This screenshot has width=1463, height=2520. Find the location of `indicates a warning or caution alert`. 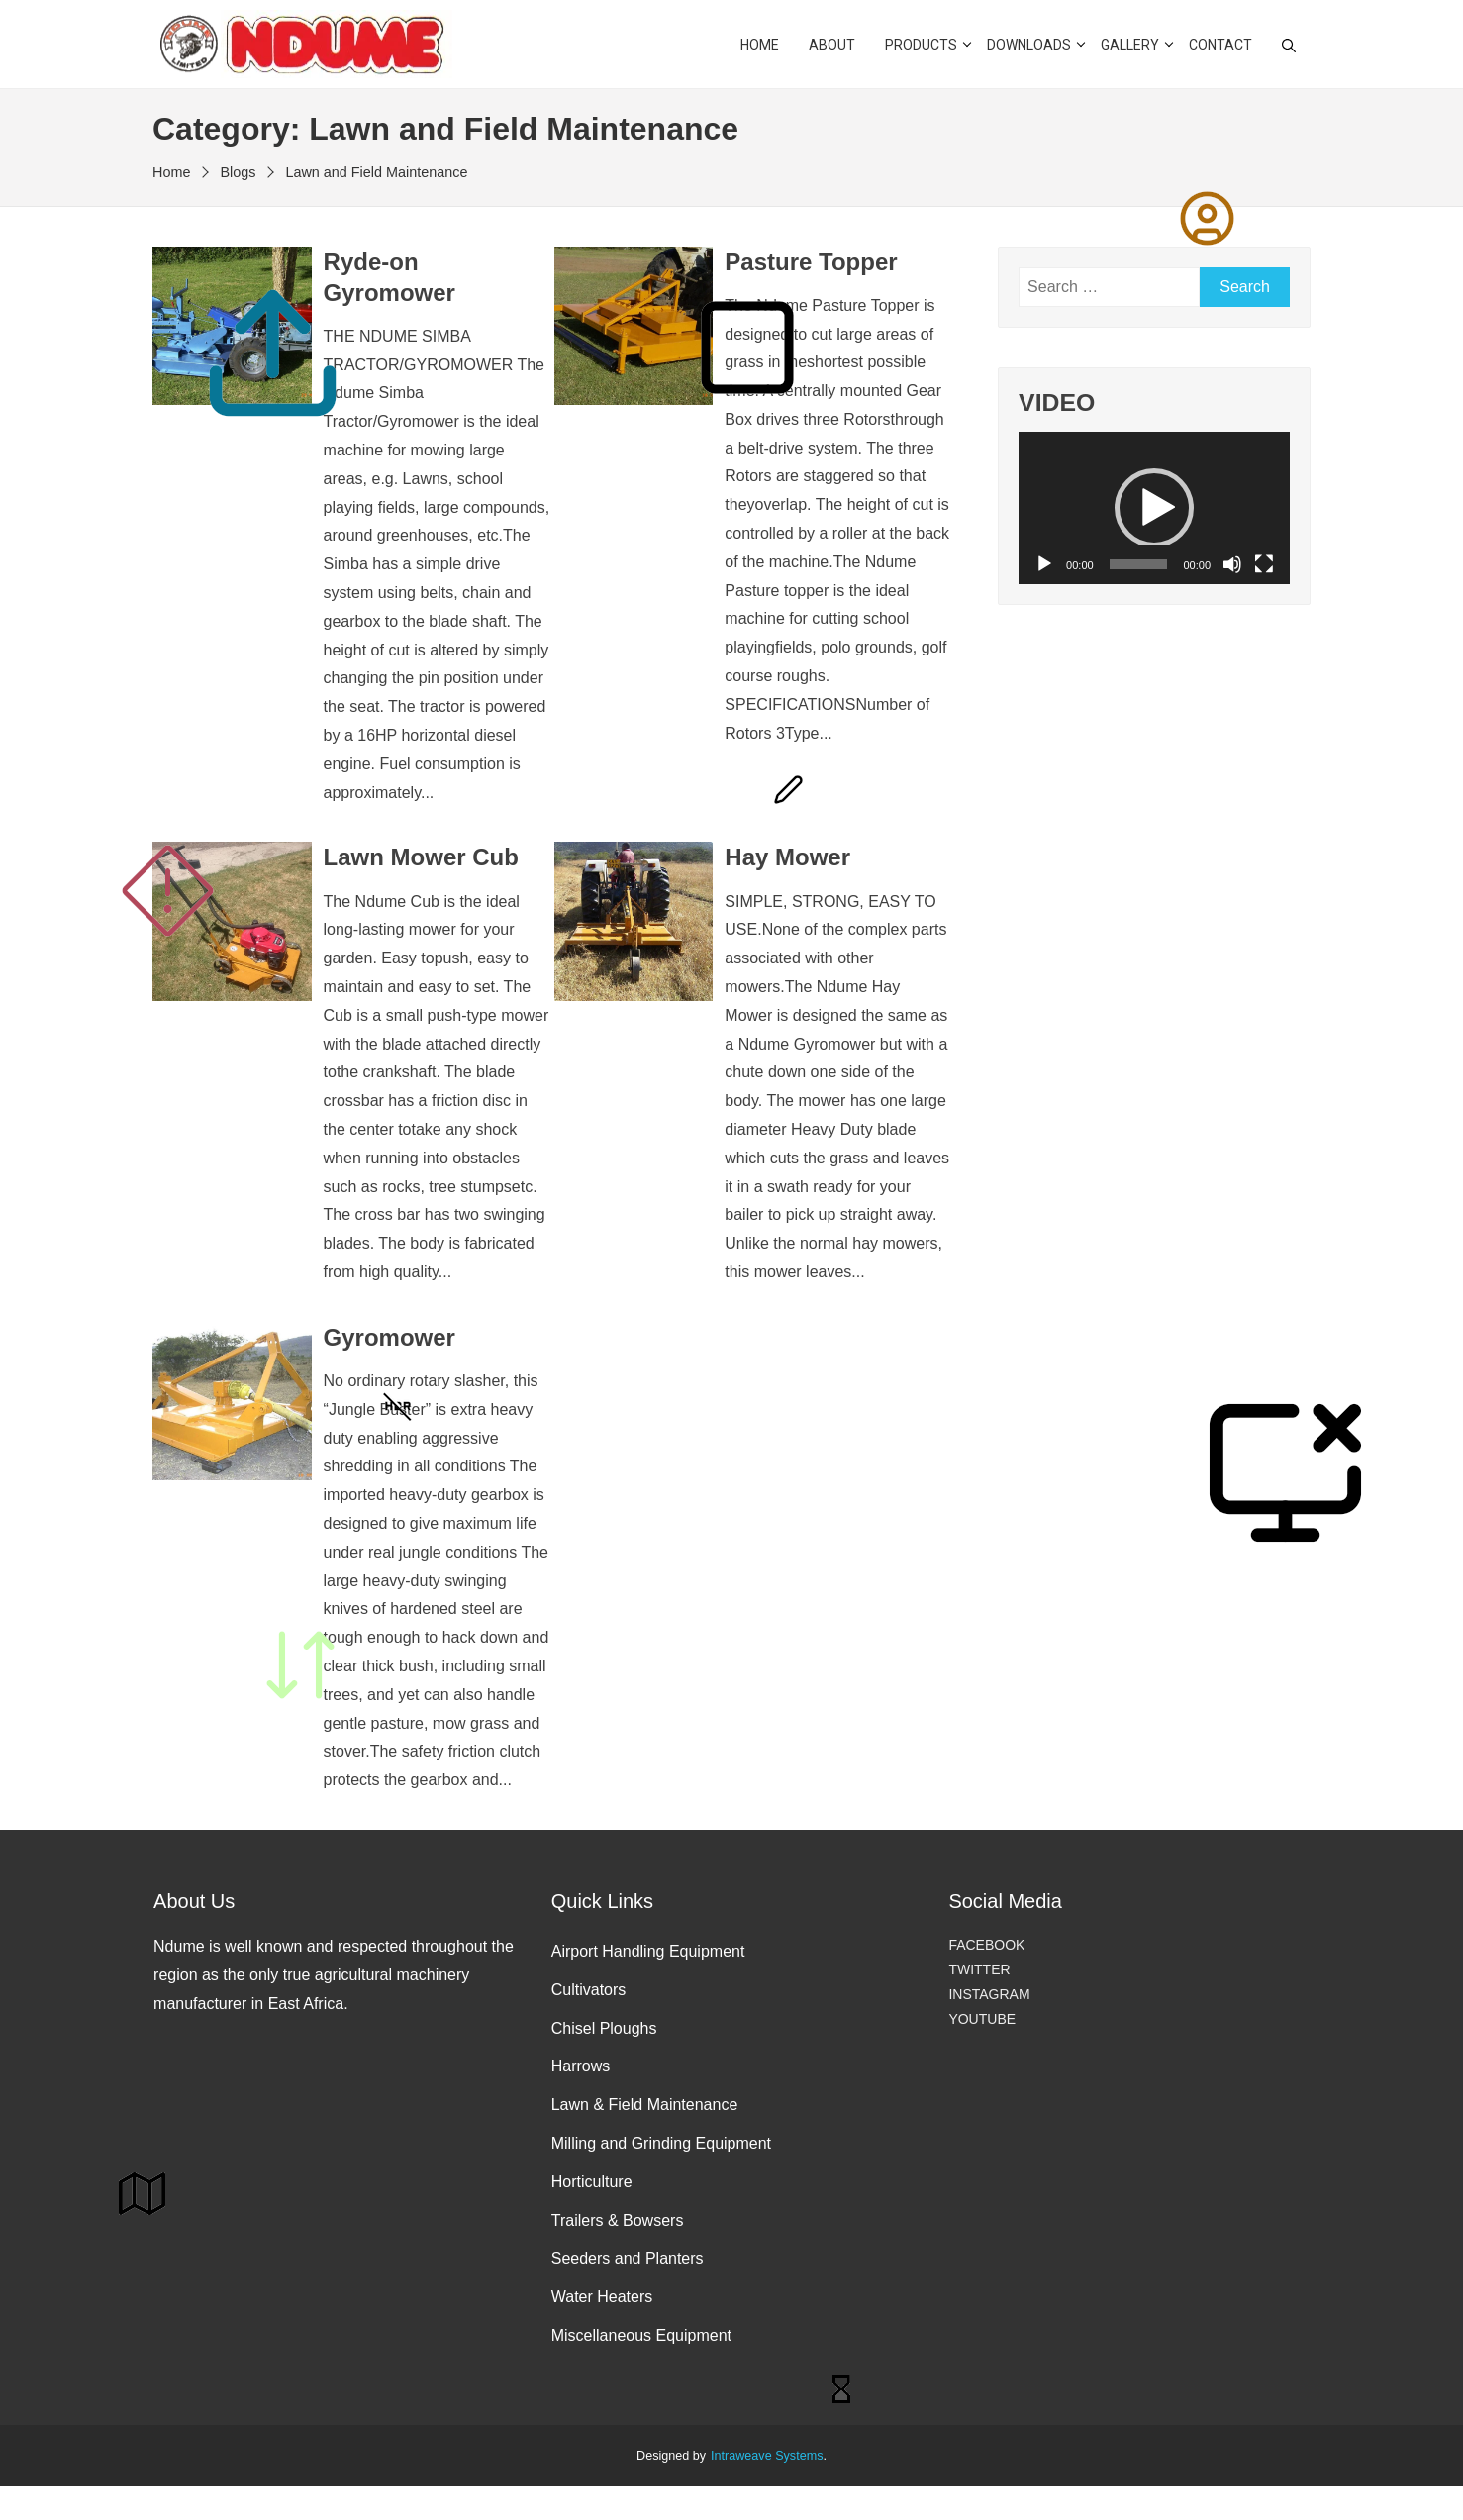

indicates a warning or caution alert is located at coordinates (167, 890).